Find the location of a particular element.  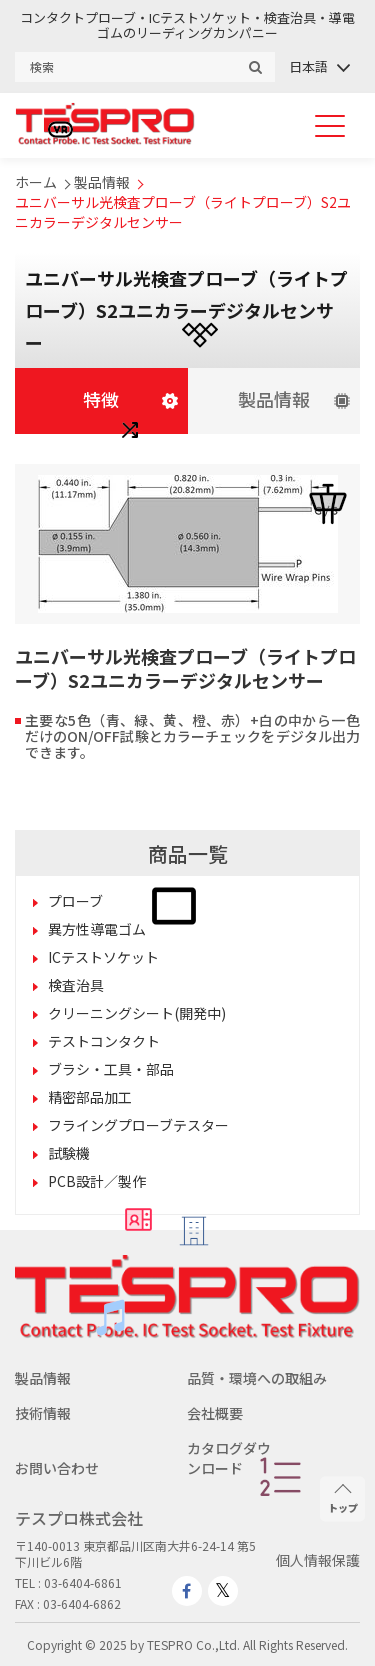

open tidal music streaming app is located at coordinates (200, 334).